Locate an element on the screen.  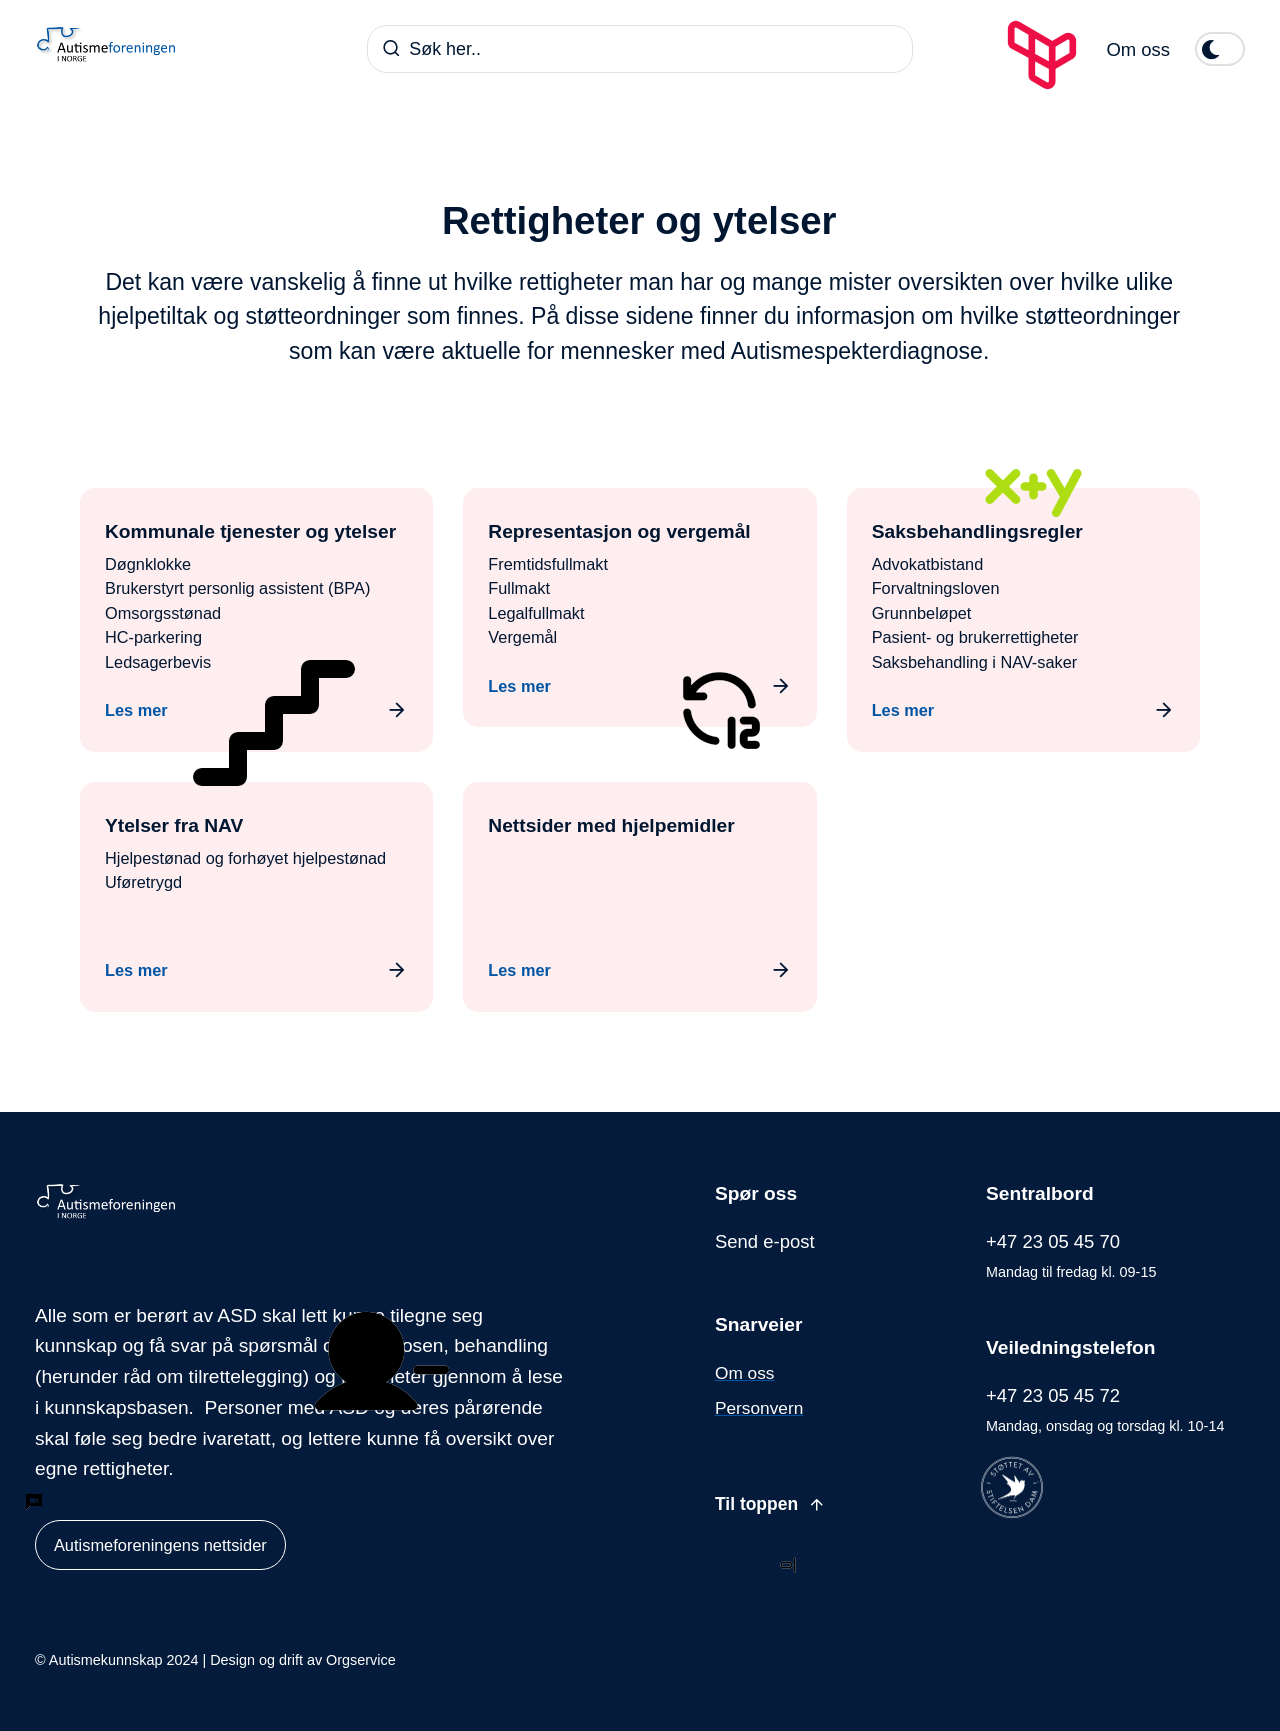
remove a user or contact is located at coordinates (377, 1365).